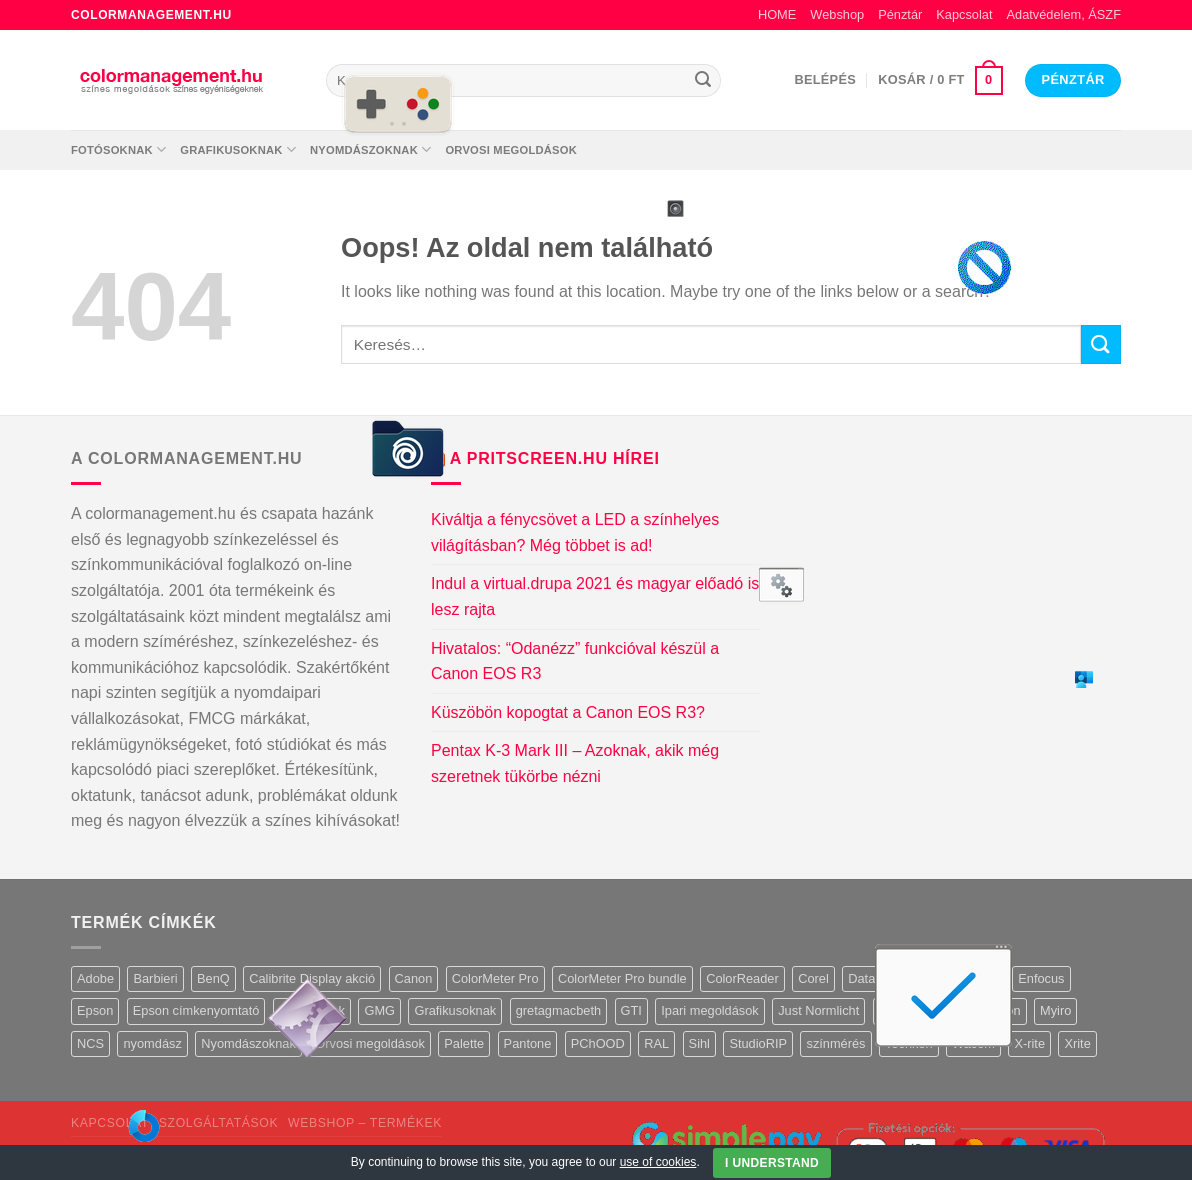 The height and width of the screenshot is (1180, 1192). I want to click on indicates an executable program file, so click(309, 1021).